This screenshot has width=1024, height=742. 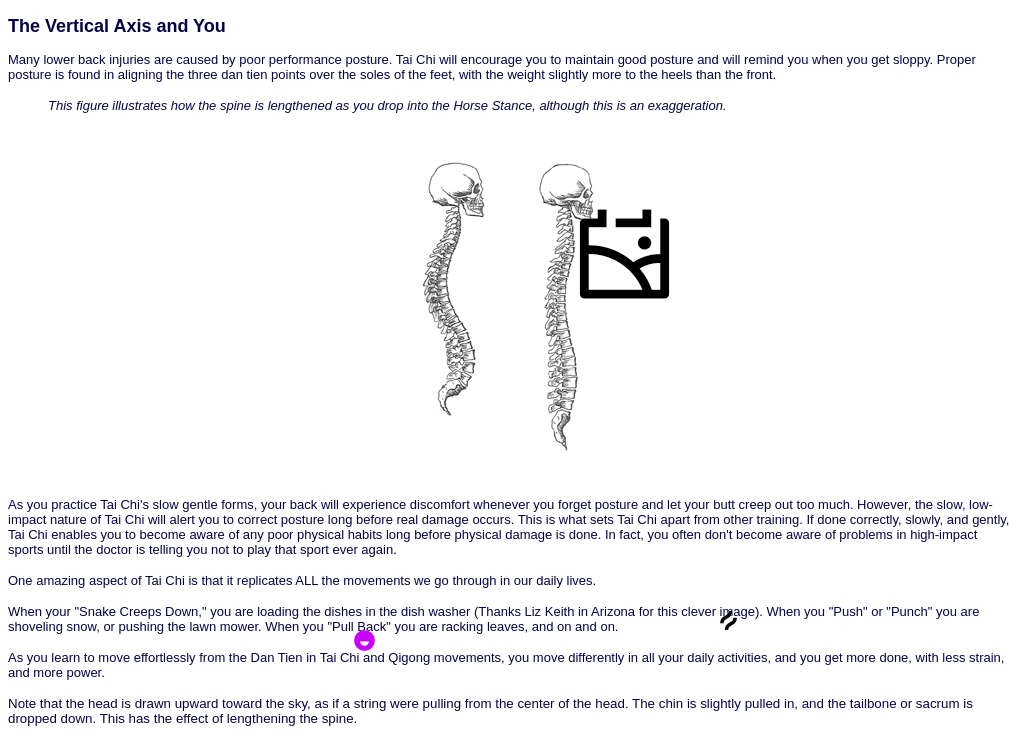 I want to click on hotjar analytics and feedback tool logo, so click(x=728, y=620).